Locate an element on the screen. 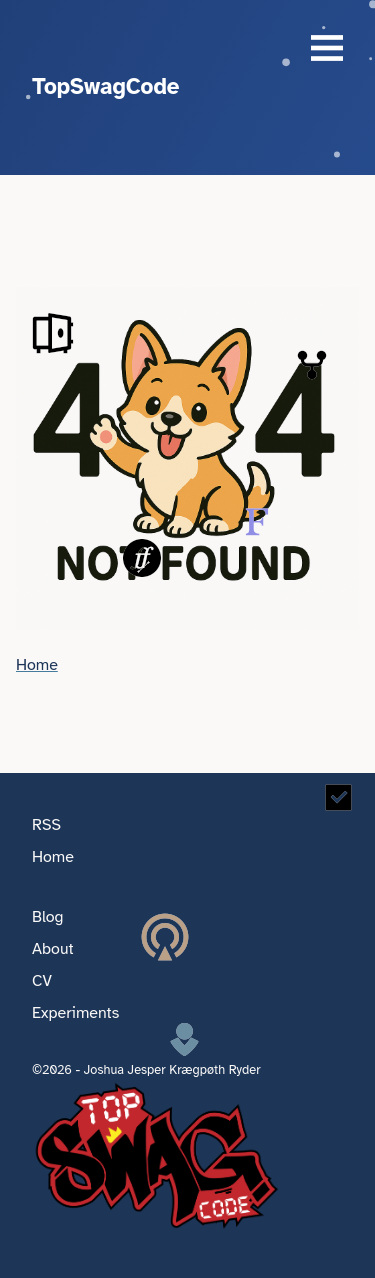 Image resolution: width=375 pixels, height=1278 pixels. switch to sans-serif font style is located at coordinates (257, 521).